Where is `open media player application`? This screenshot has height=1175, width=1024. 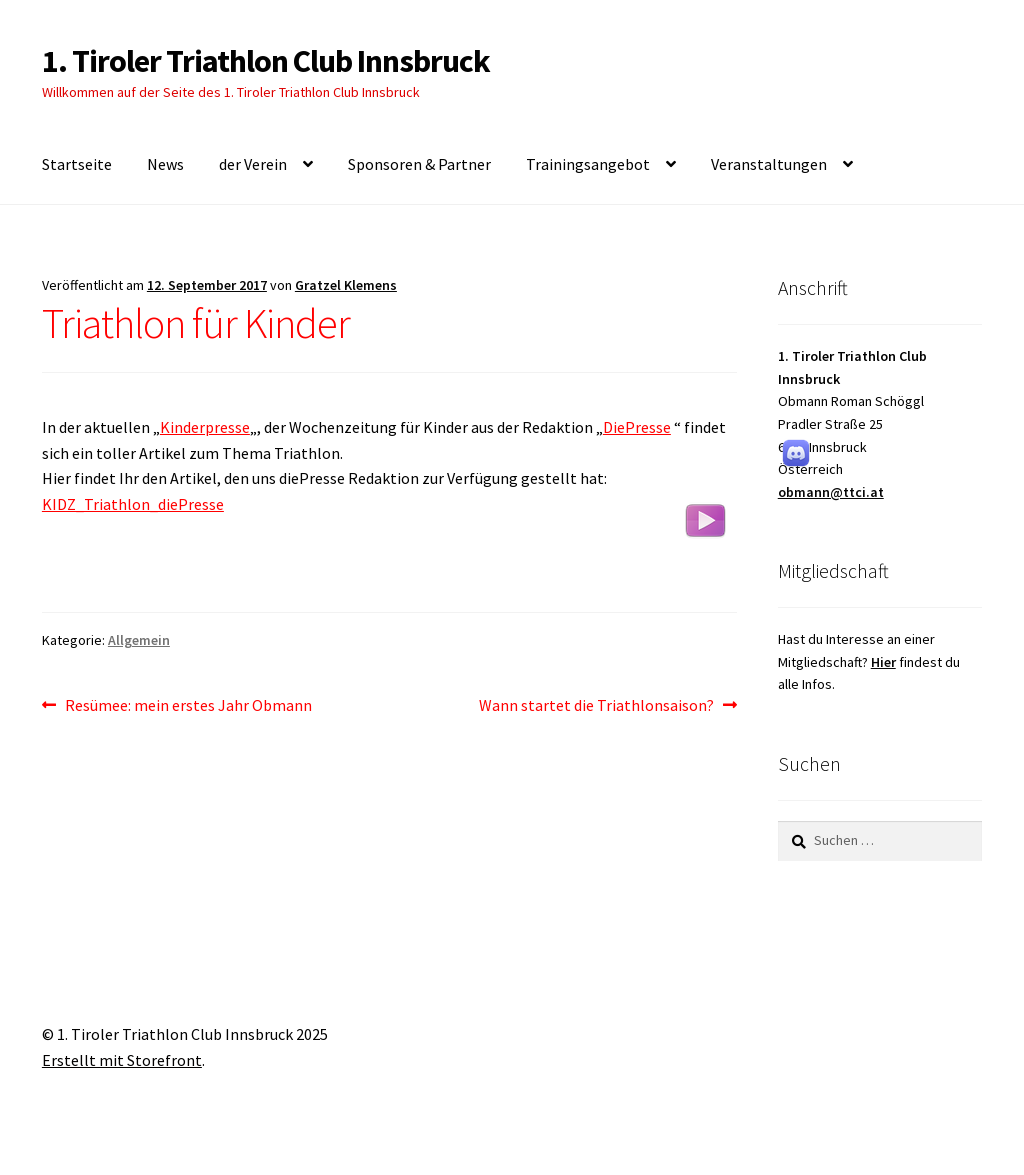
open media player application is located at coordinates (705, 520).